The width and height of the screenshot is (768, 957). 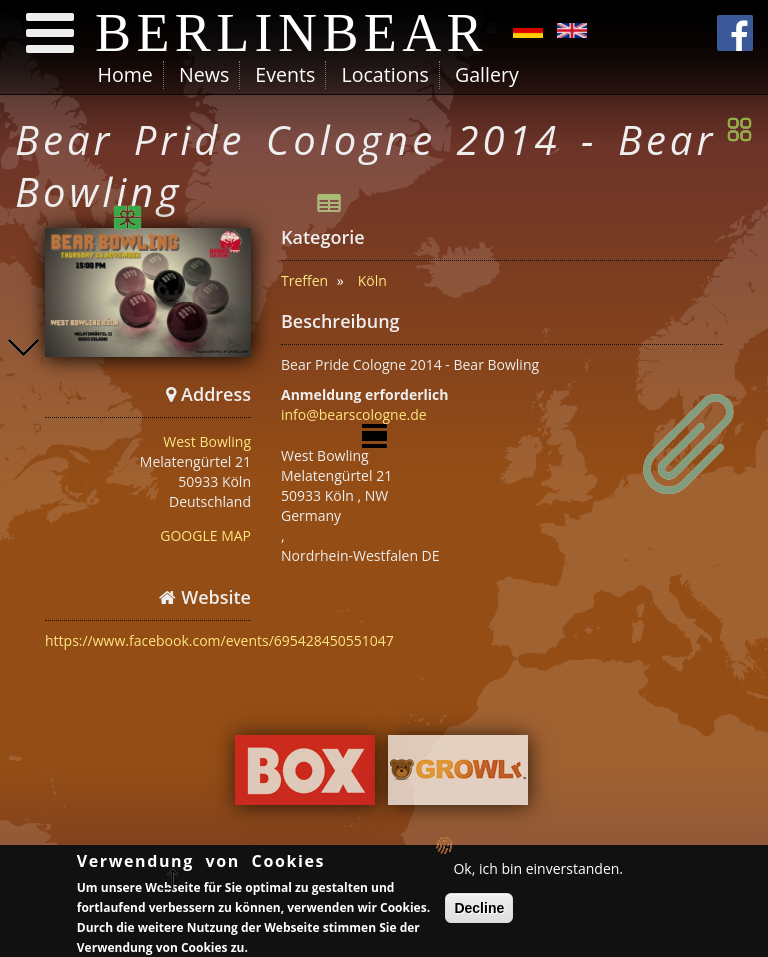 What do you see at coordinates (739, 129) in the screenshot?
I see `view all apps or menu` at bounding box center [739, 129].